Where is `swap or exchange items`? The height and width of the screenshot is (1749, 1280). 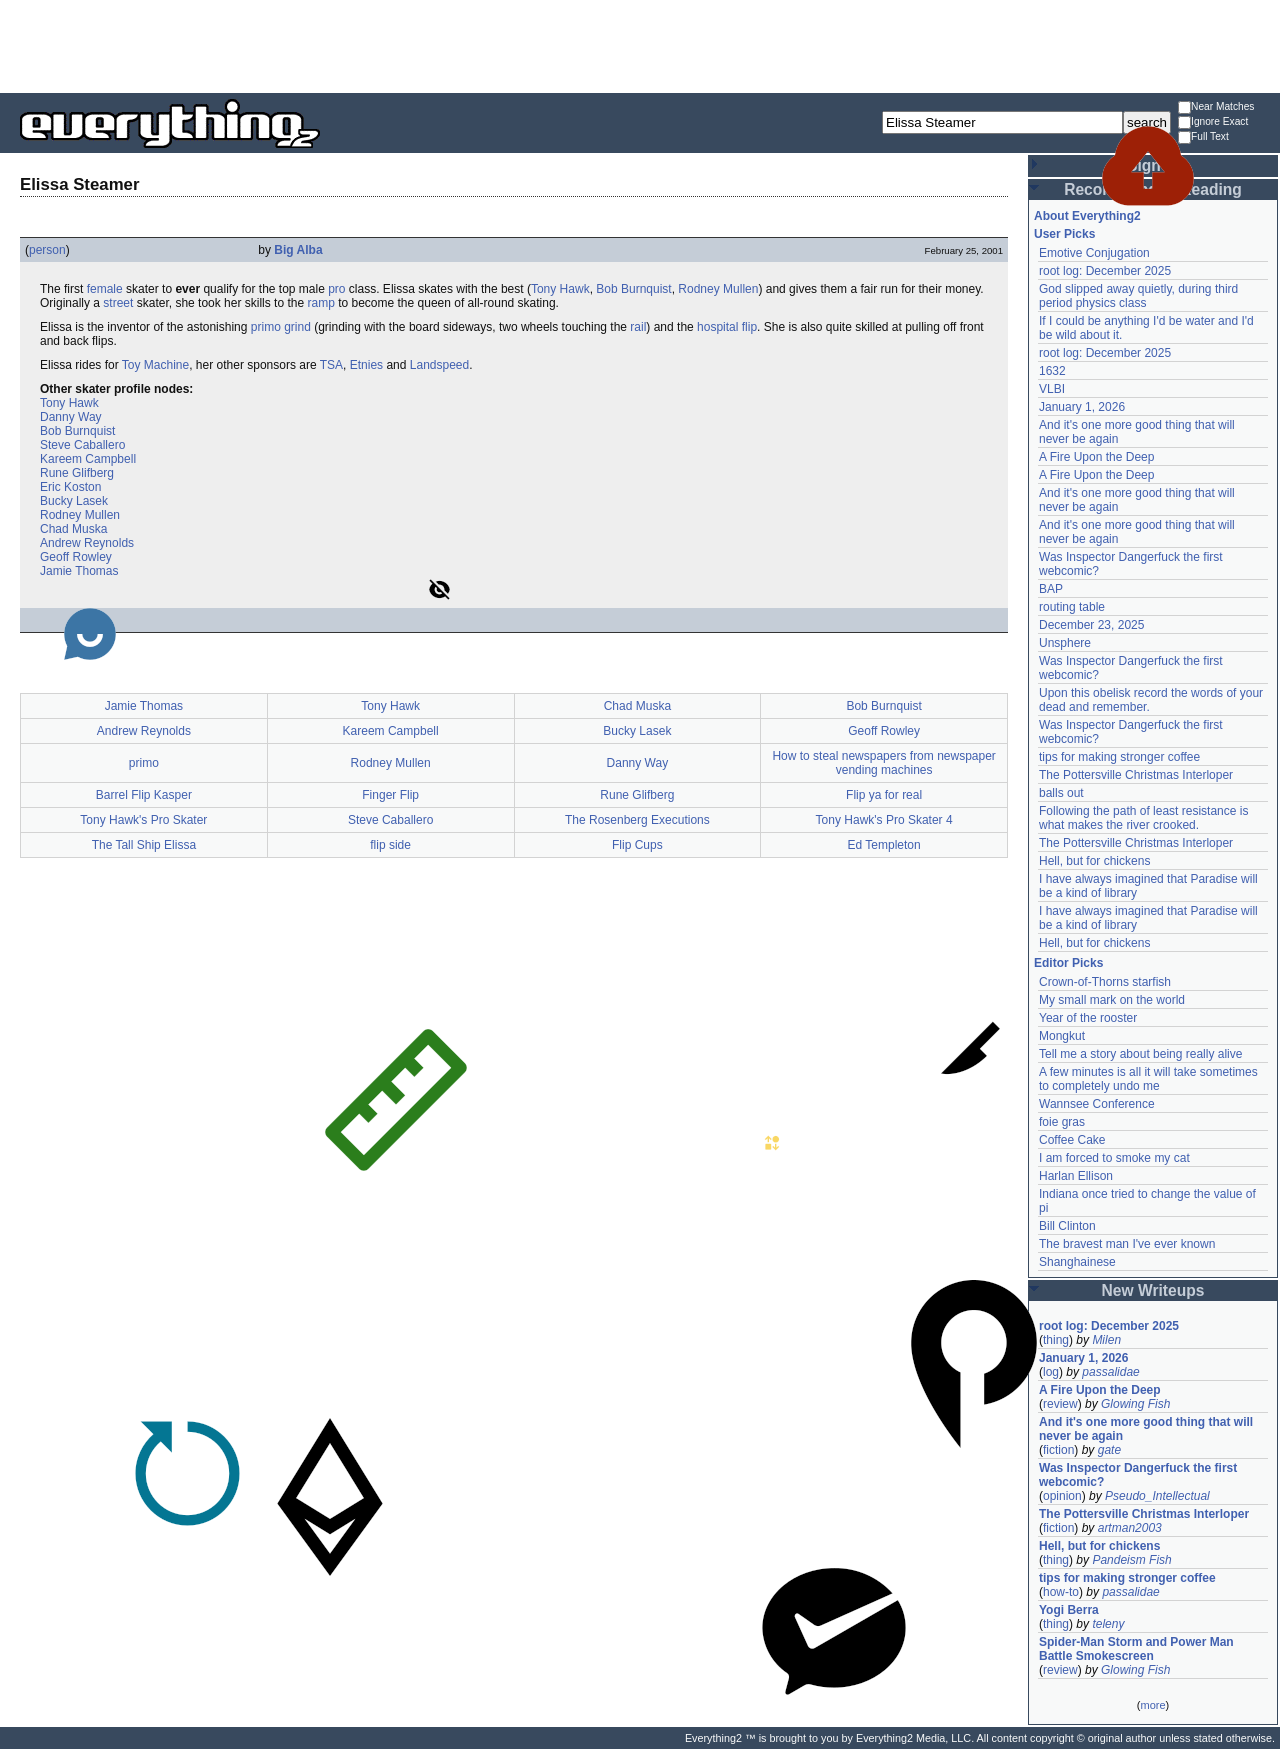
swap or exchange items is located at coordinates (772, 1143).